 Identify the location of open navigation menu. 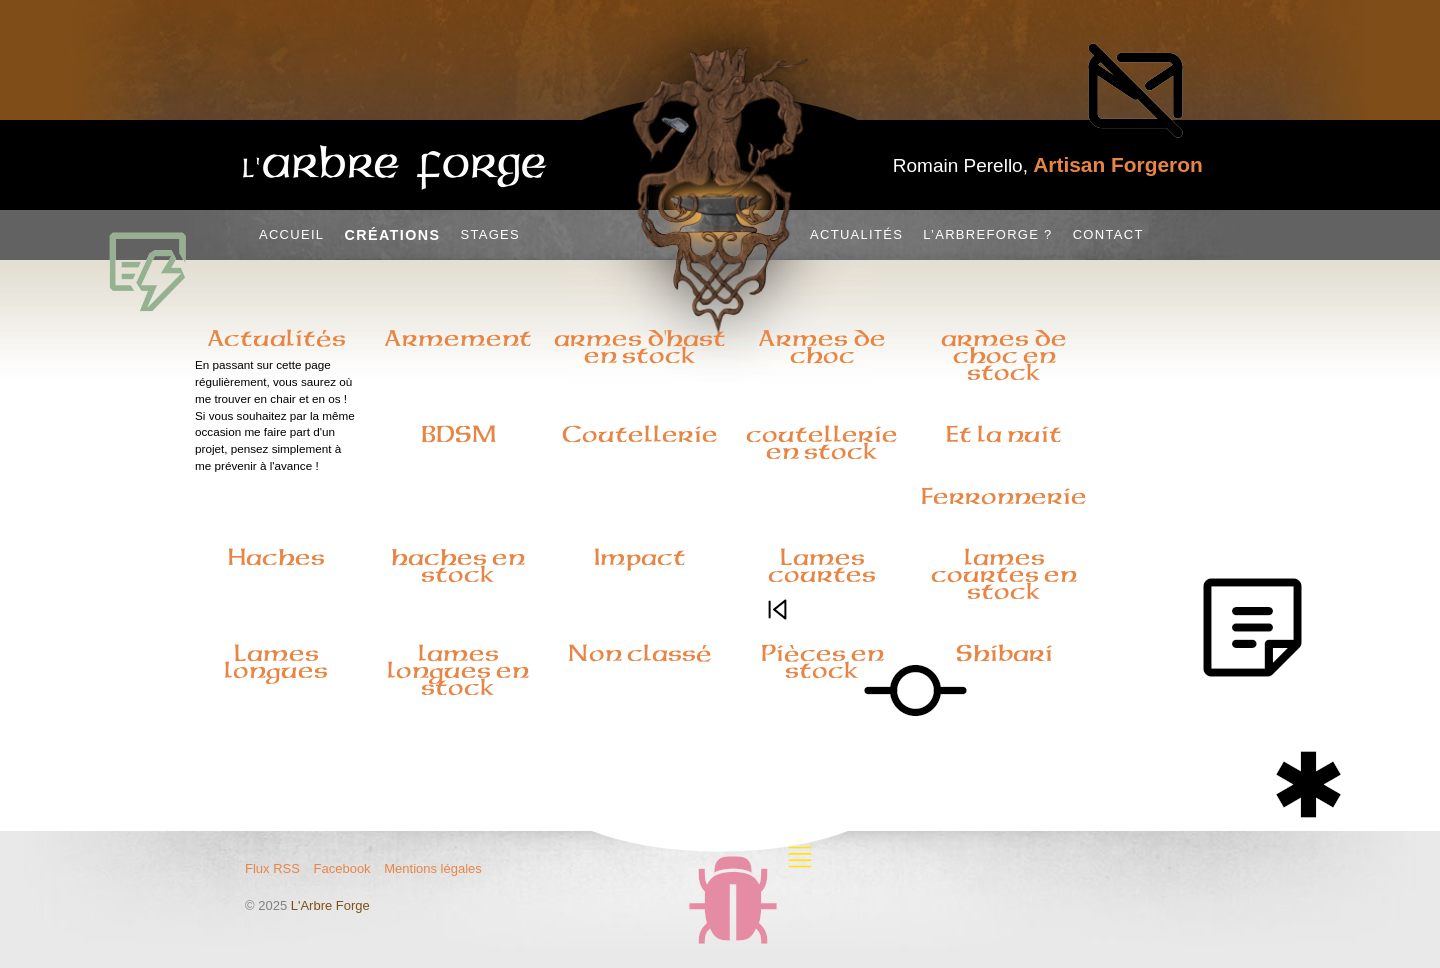
(800, 857).